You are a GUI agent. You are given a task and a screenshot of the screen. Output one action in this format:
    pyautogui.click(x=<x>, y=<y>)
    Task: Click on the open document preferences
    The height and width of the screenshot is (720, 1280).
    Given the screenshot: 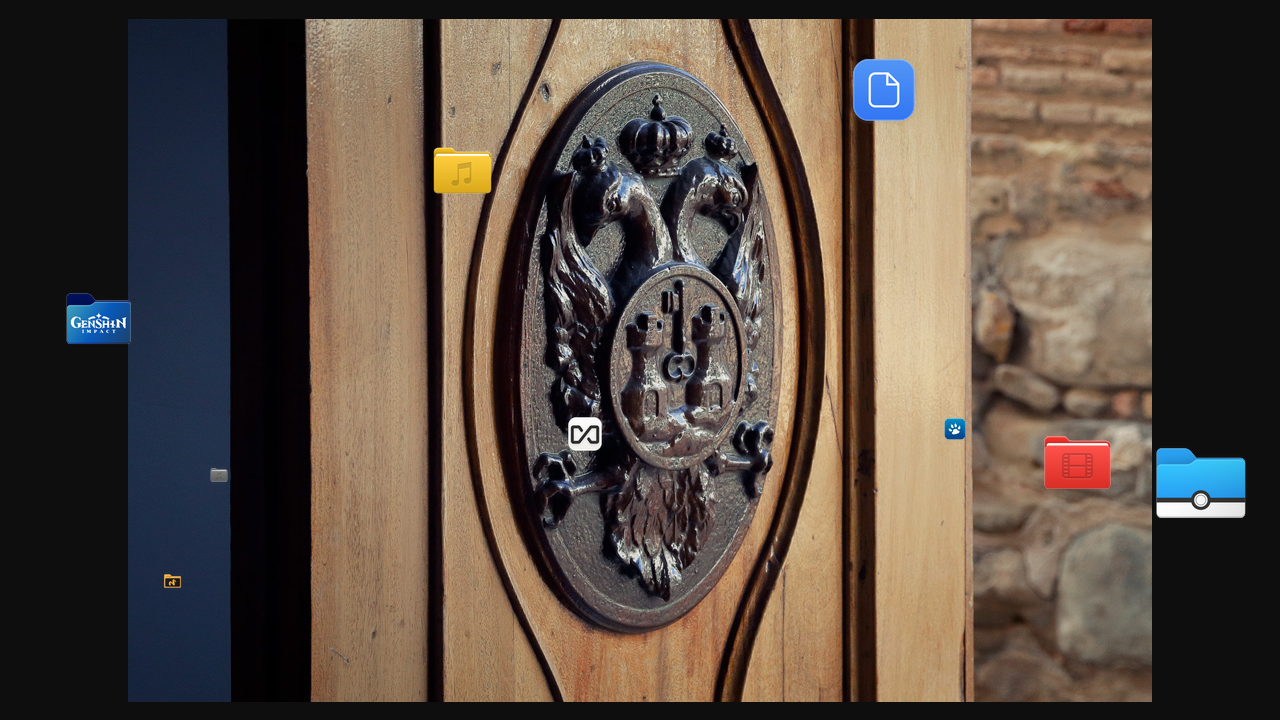 What is the action you would take?
    pyautogui.click(x=884, y=91)
    